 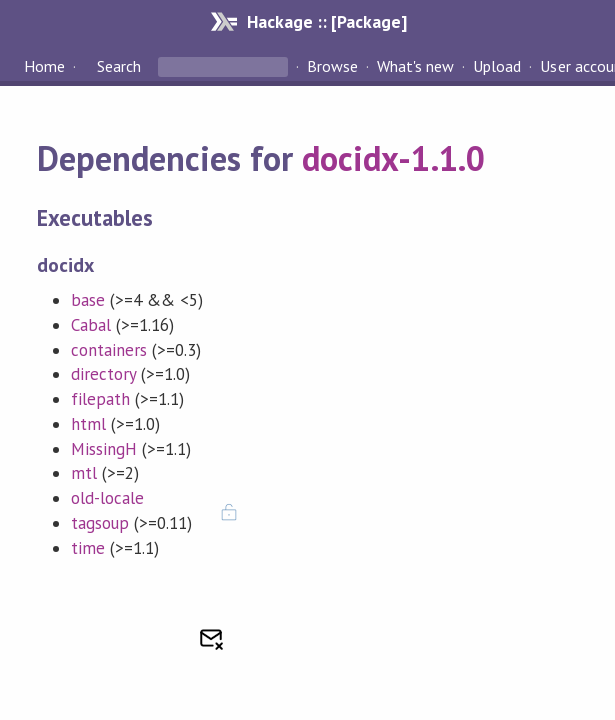 I want to click on unlock or access secured content, so click(x=229, y=513).